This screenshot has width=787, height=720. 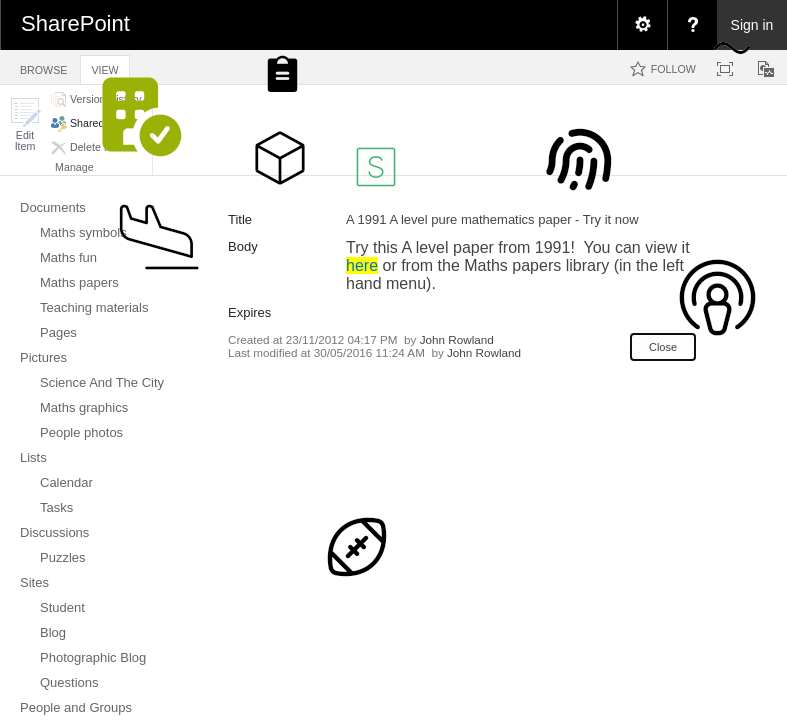 What do you see at coordinates (155, 237) in the screenshot?
I see `indicates flight arrival or landing status` at bounding box center [155, 237].